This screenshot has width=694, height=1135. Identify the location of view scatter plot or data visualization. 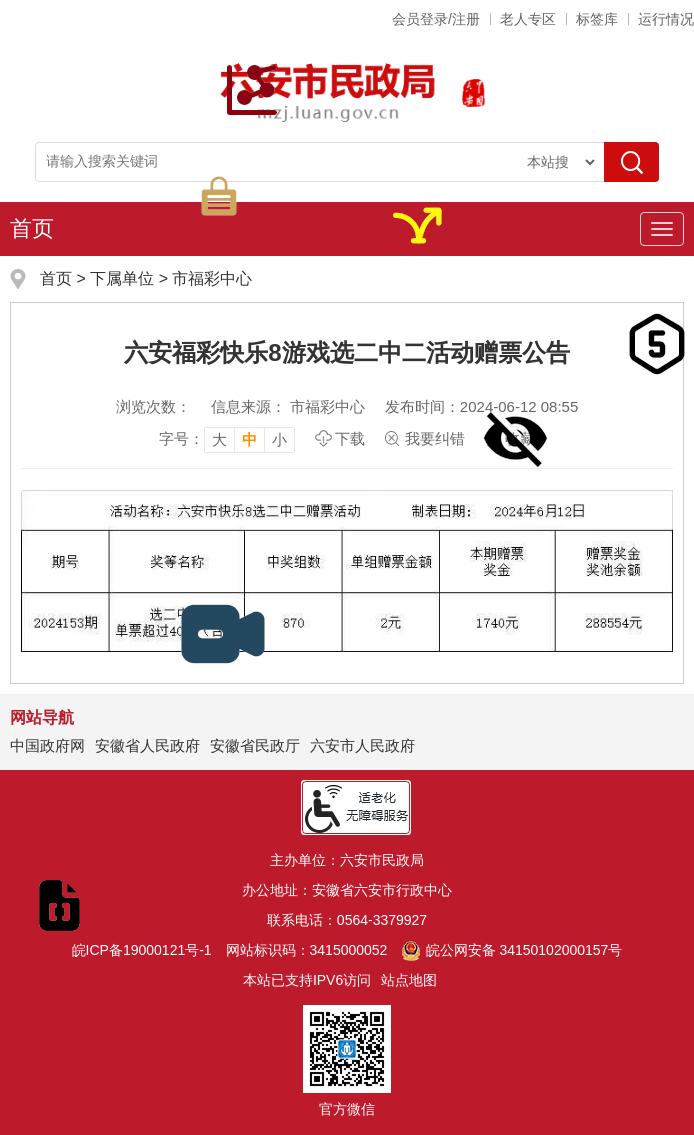
(252, 90).